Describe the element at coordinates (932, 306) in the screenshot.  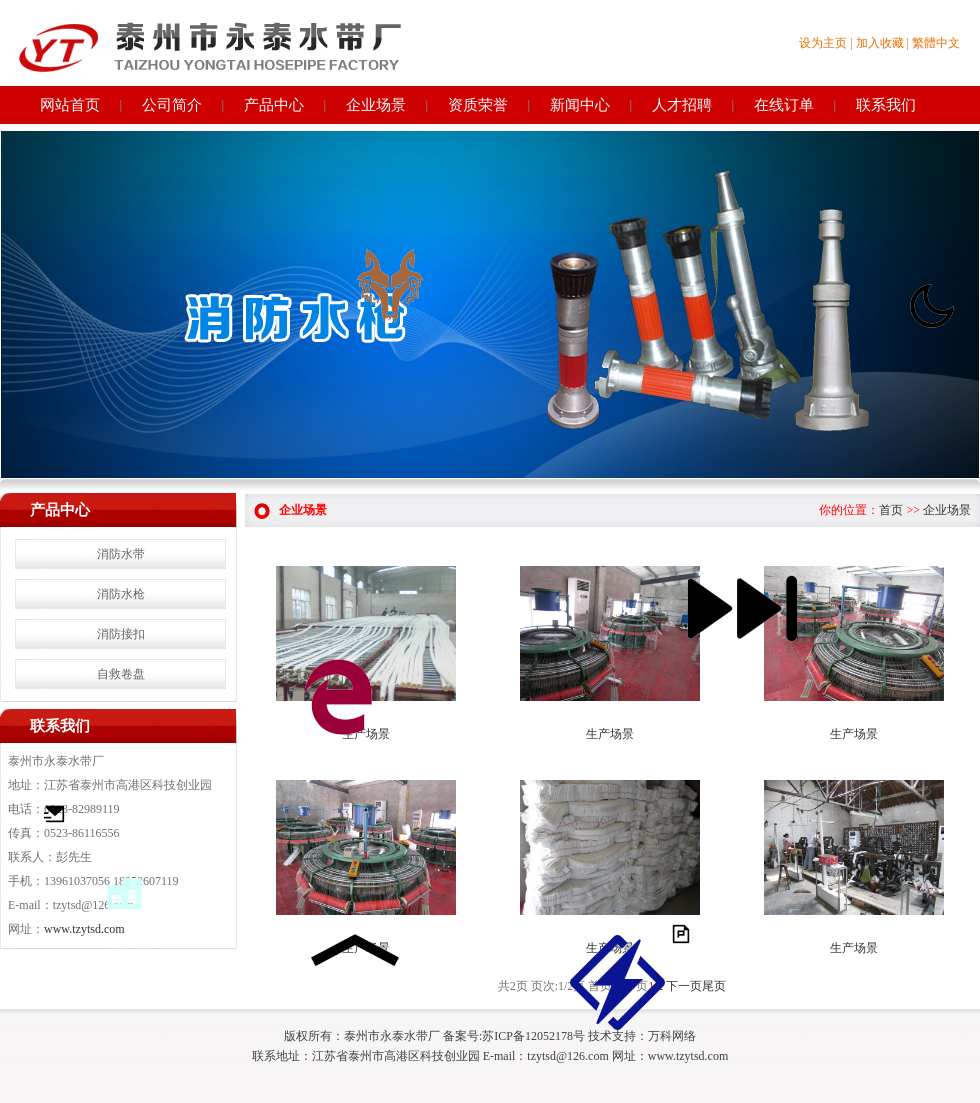
I see `enable dark mode` at that location.